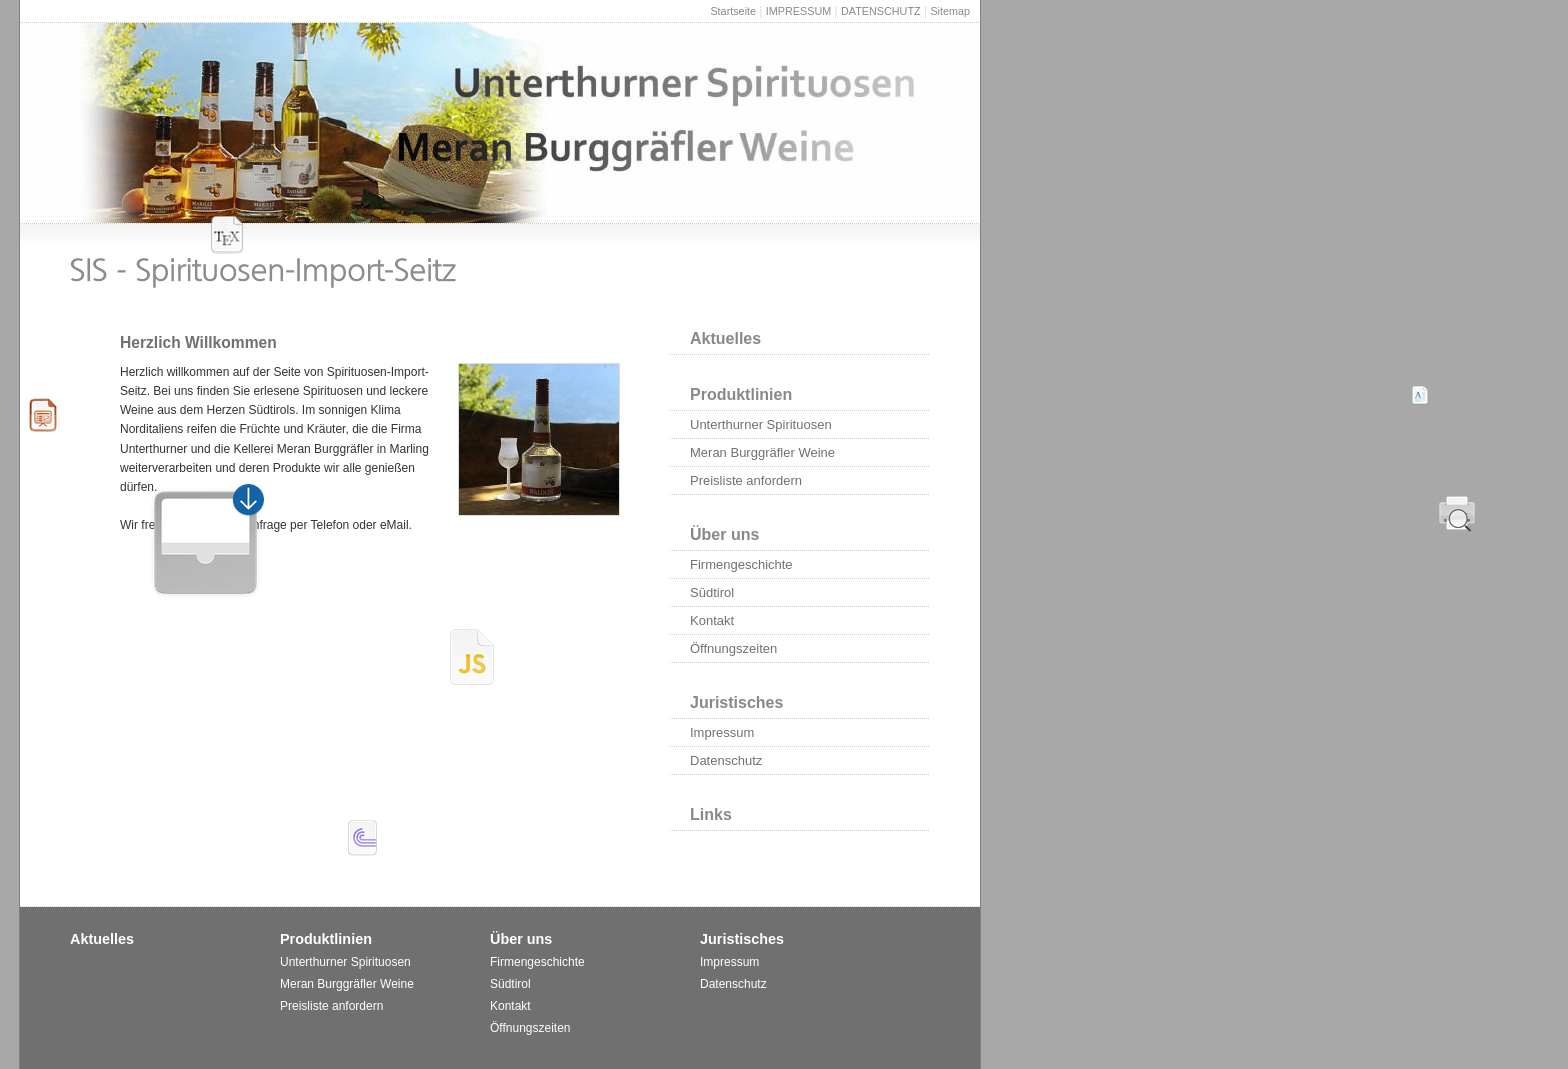 Image resolution: width=1568 pixels, height=1069 pixels. I want to click on a word processor or text document file, so click(1420, 395).